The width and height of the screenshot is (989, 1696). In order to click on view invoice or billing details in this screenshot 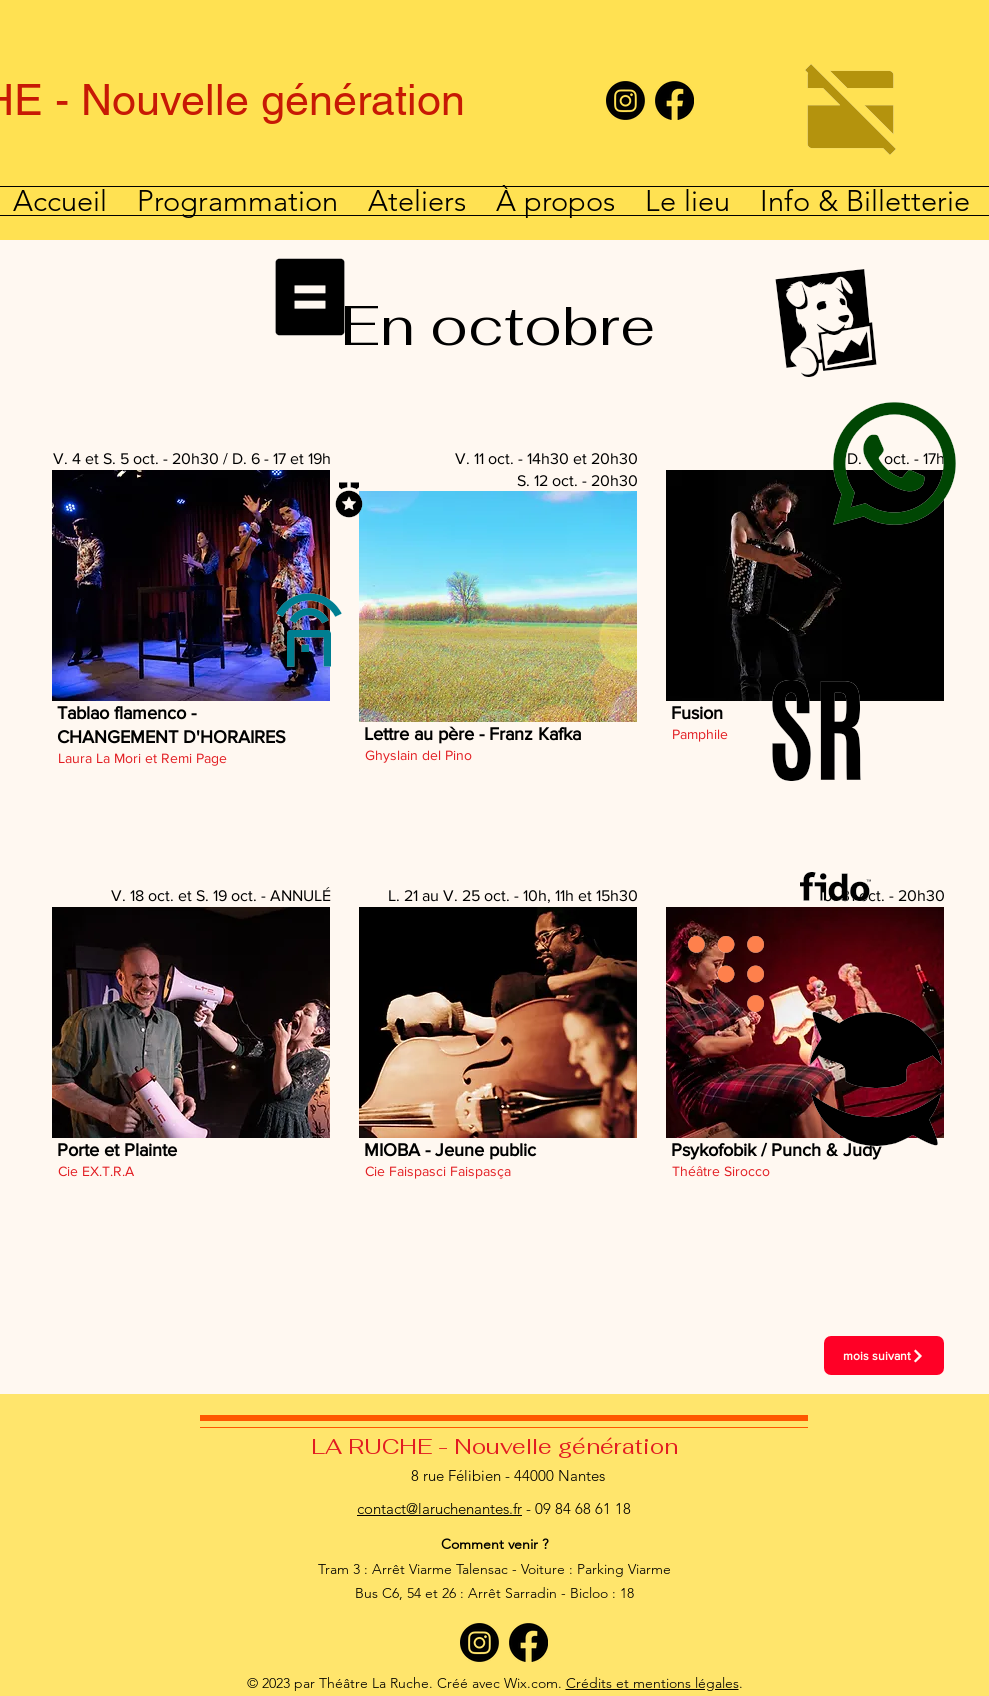, I will do `click(310, 297)`.